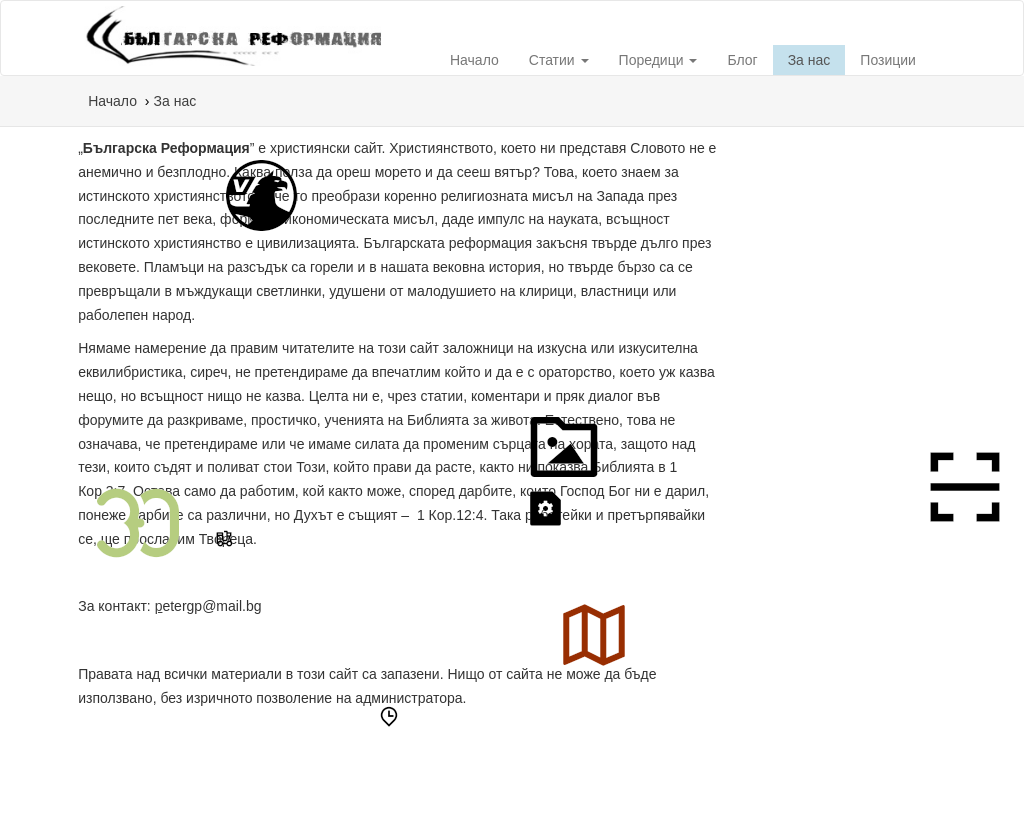  I want to click on vauxhall motors brand logo, so click(261, 195).